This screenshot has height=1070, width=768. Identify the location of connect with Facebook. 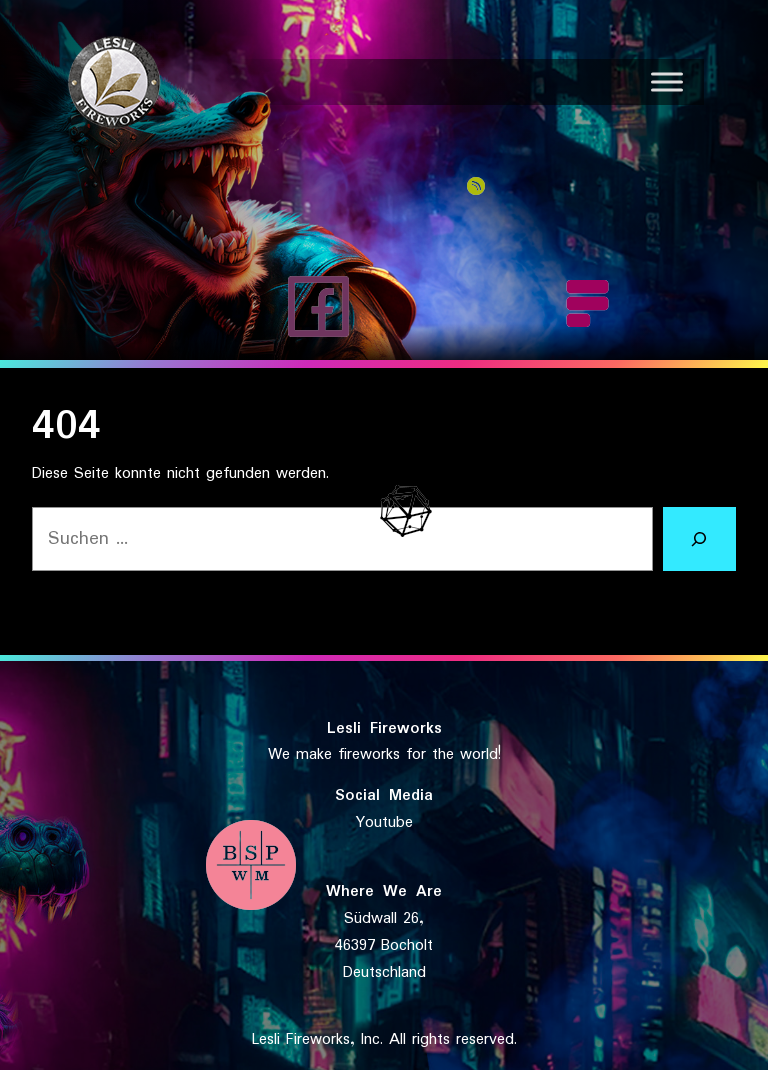
(318, 306).